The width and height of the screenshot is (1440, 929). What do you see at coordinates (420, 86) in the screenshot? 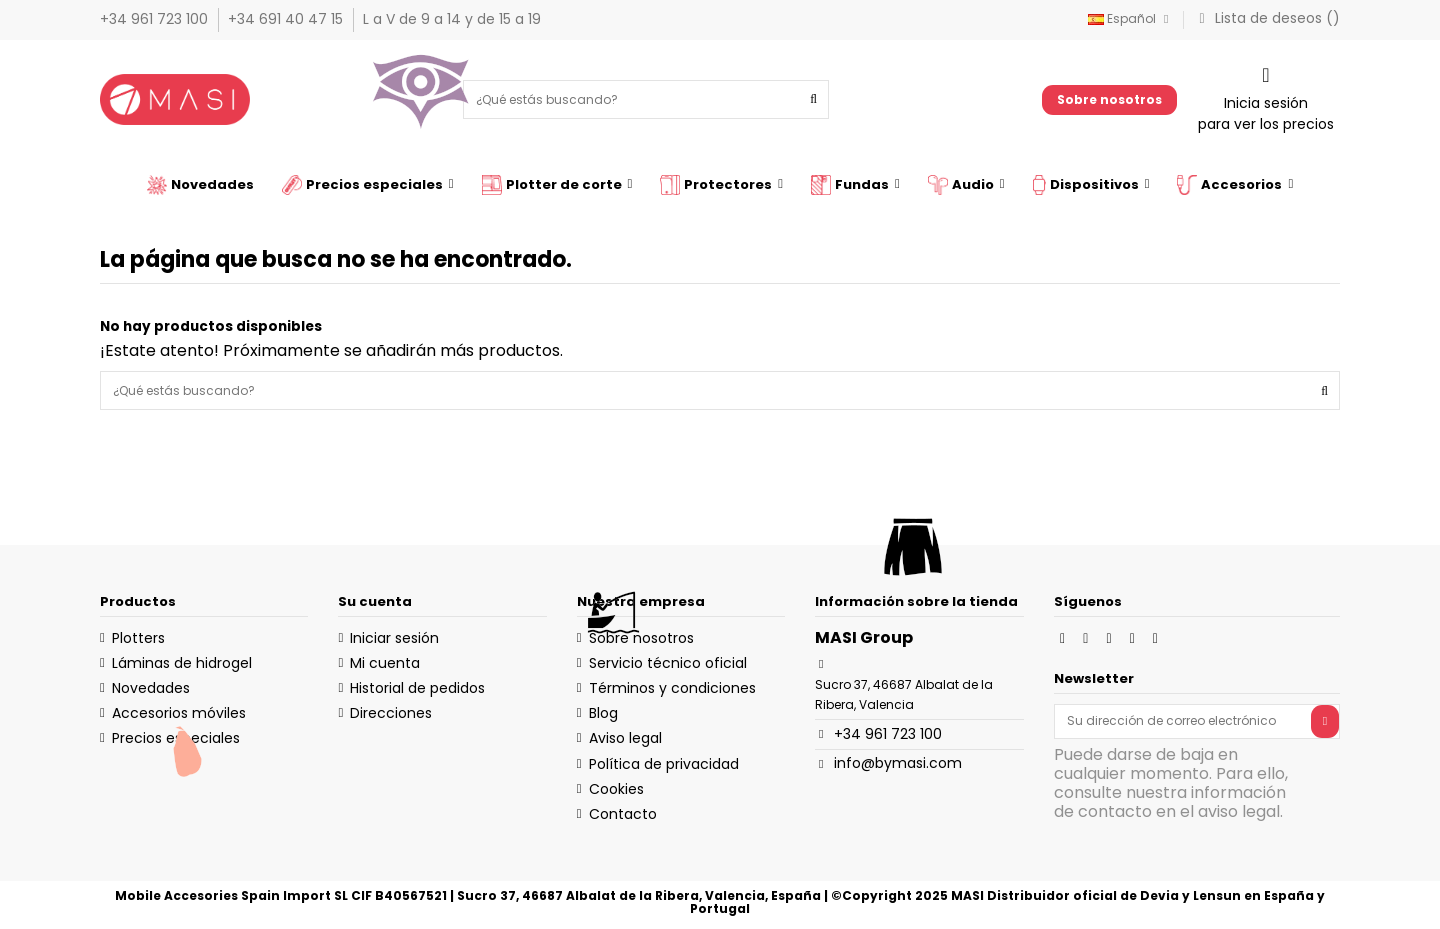
I see `sheikah tribe symbol from the legend of zelda series` at bounding box center [420, 86].